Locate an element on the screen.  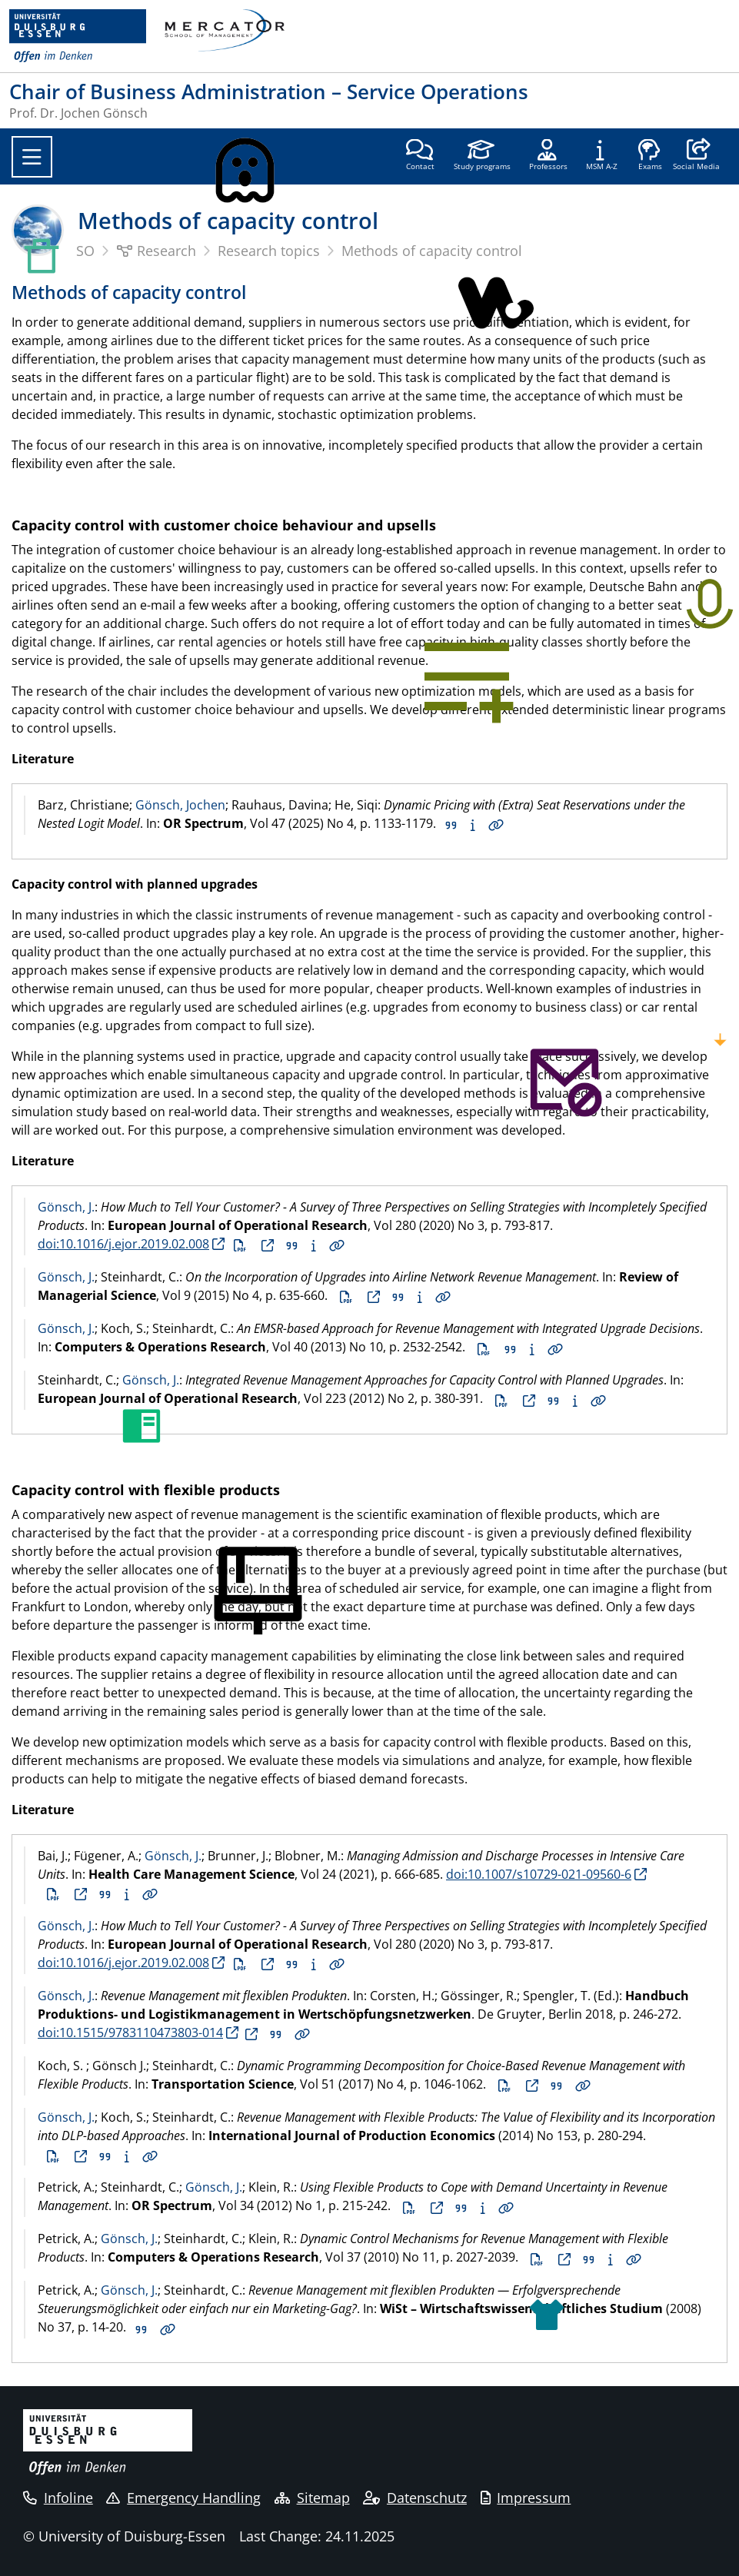
browse clothing or apparel products is located at coordinates (547, 2315).